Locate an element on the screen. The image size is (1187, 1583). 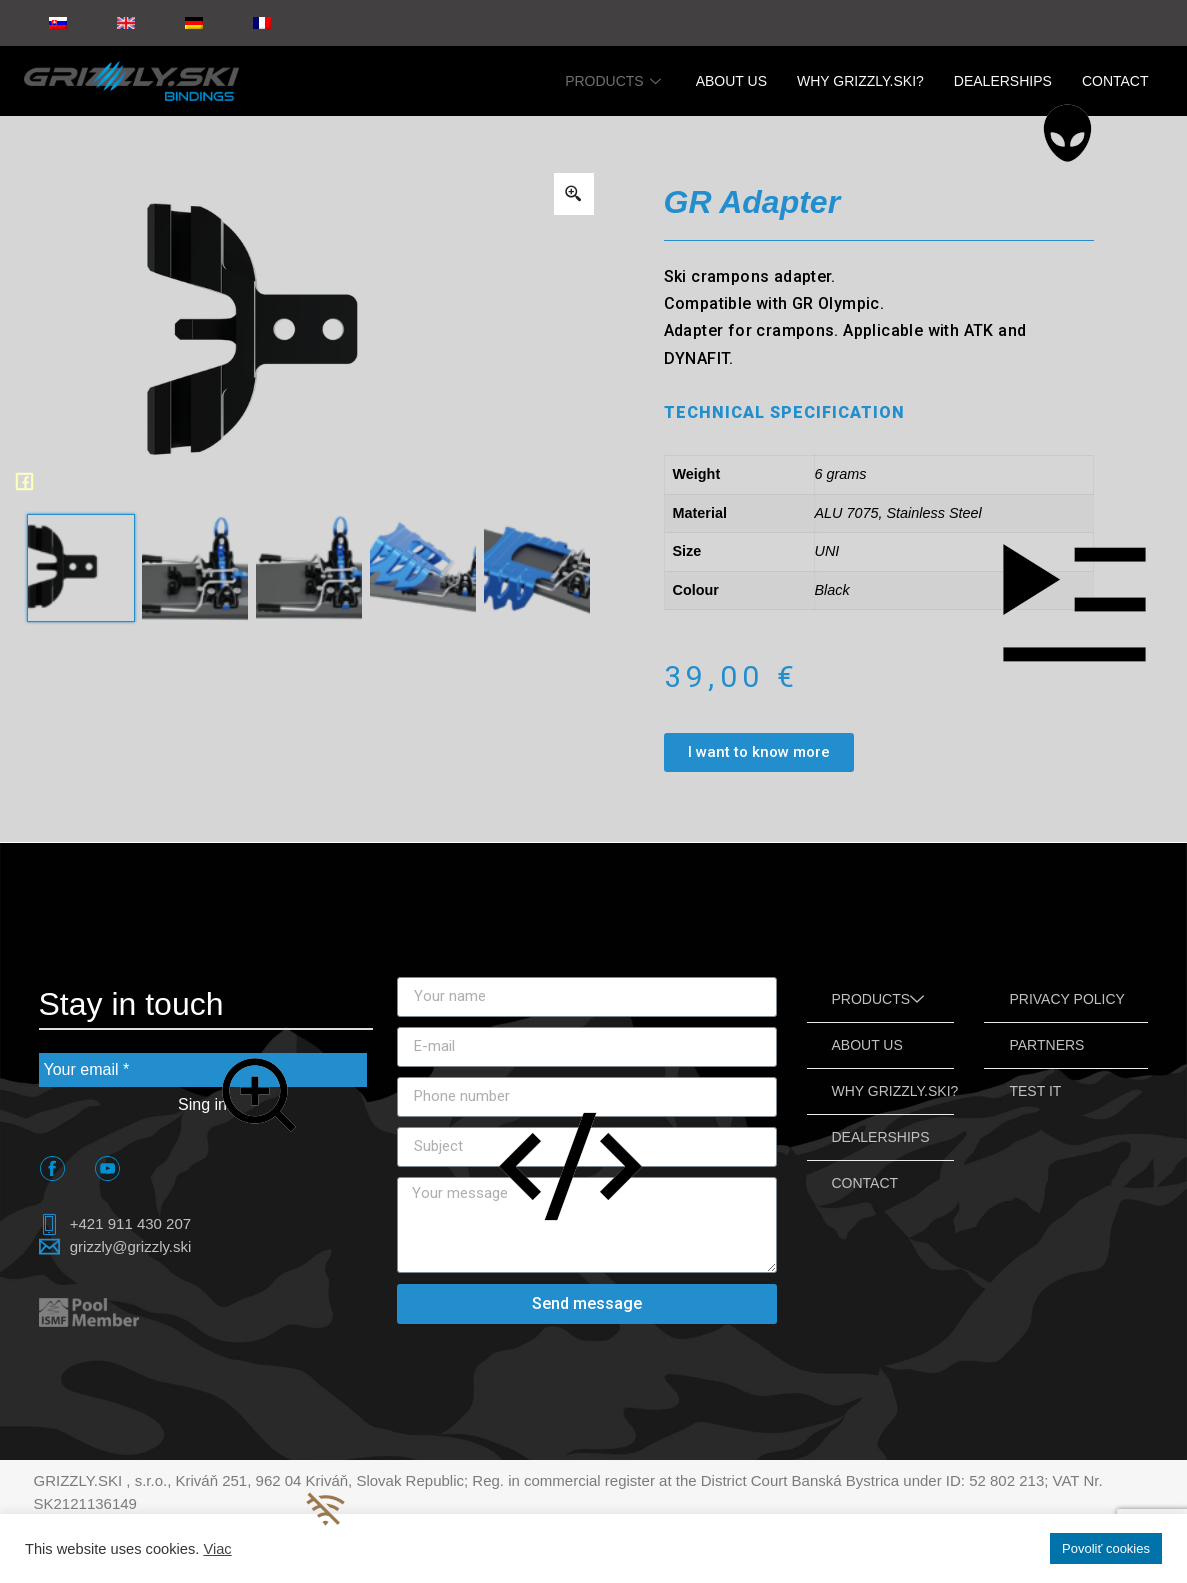
indicates no wifi connection available is located at coordinates (325, 1510).